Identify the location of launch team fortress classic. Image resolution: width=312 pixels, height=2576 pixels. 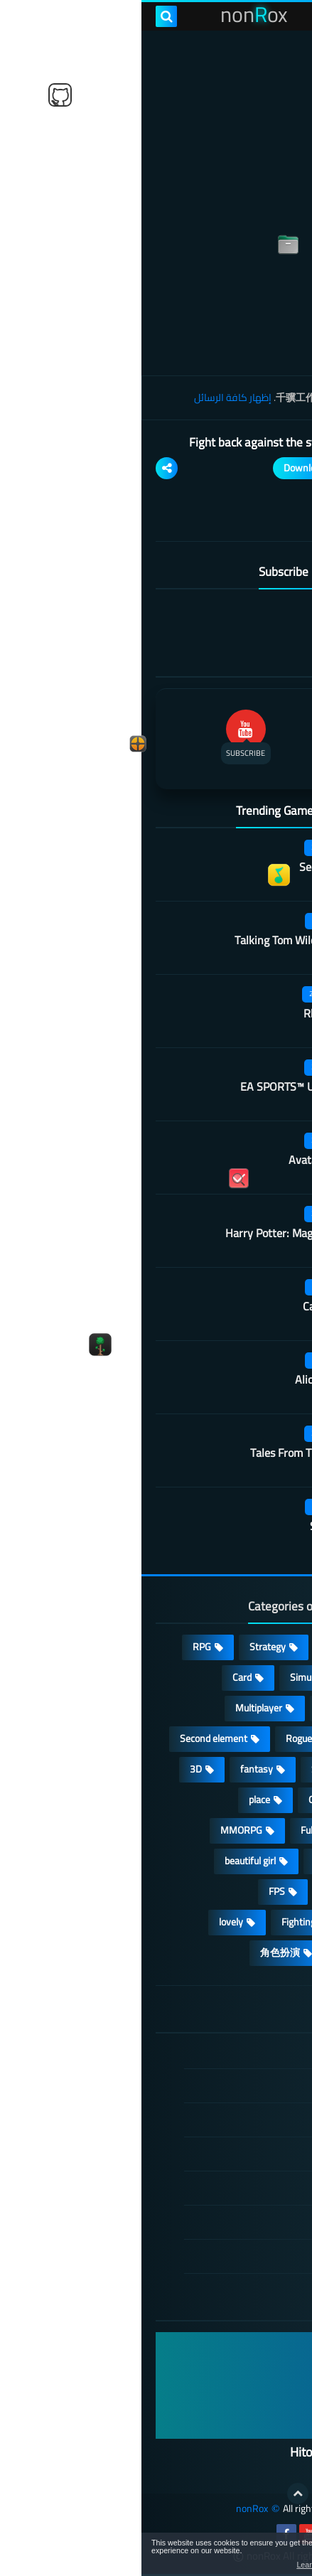
(138, 744).